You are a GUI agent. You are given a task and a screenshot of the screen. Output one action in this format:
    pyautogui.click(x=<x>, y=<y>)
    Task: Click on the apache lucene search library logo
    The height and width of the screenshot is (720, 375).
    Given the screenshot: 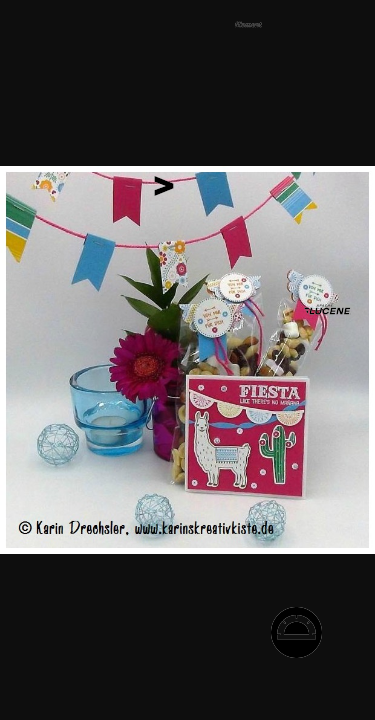 What is the action you would take?
    pyautogui.click(x=327, y=309)
    